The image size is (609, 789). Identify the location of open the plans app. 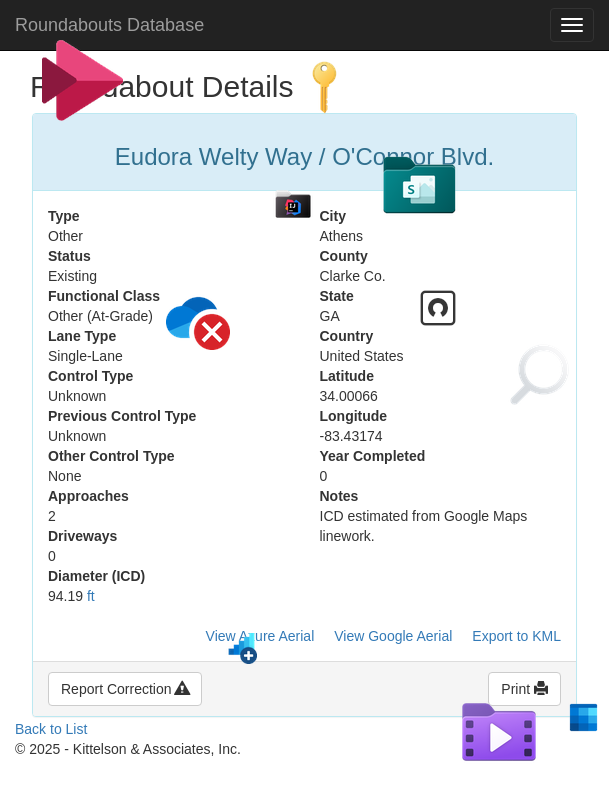
(241, 648).